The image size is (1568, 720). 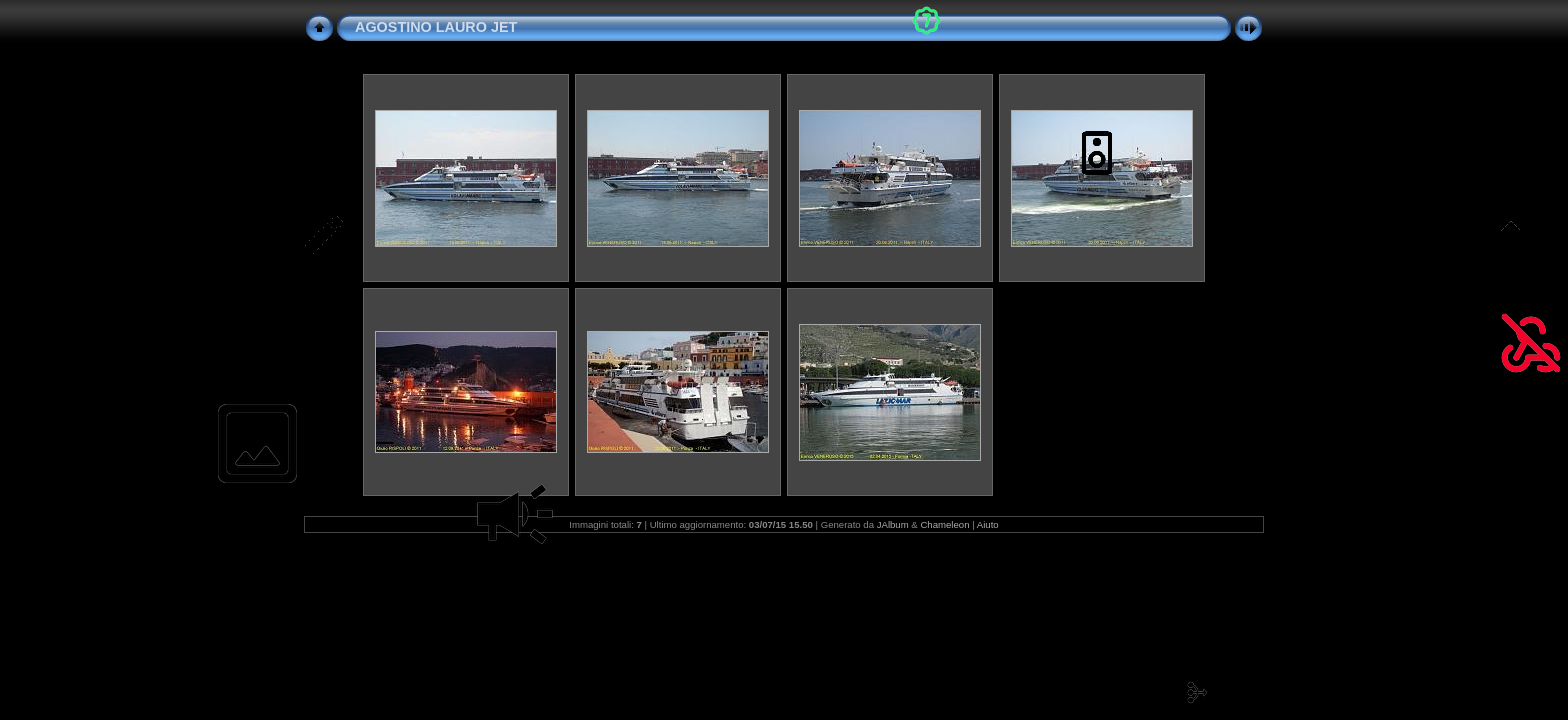 What do you see at coordinates (515, 514) in the screenshot?
I see `view announcements or notifications` at bounding box center [515, 514].